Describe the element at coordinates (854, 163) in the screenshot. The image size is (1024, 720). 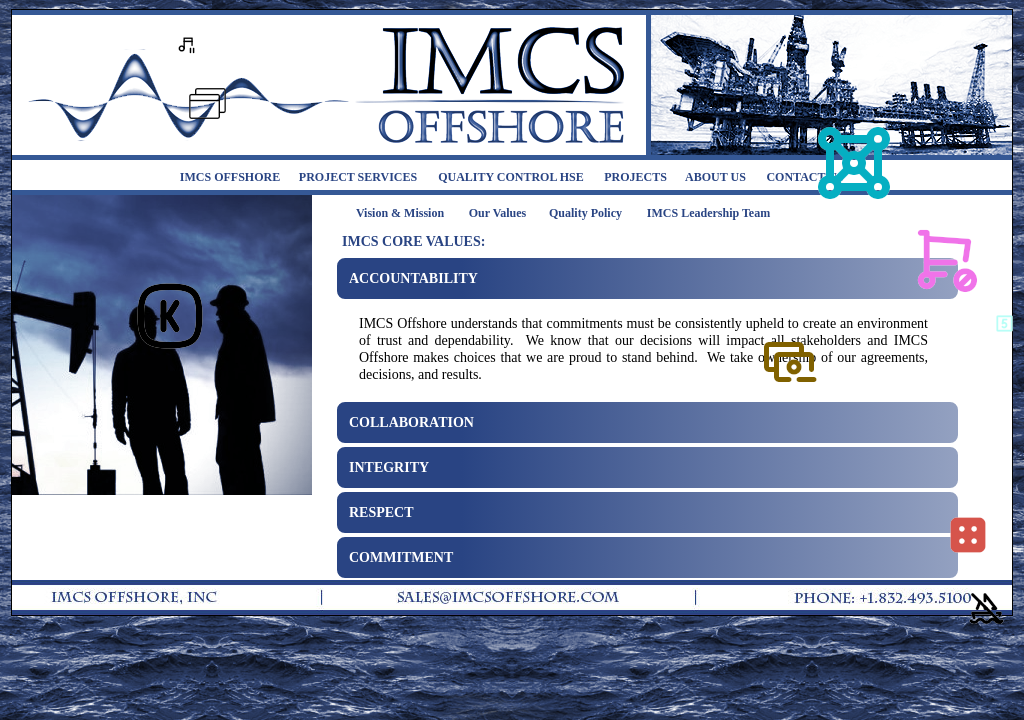
I see `view full network hierarchy` at that location.